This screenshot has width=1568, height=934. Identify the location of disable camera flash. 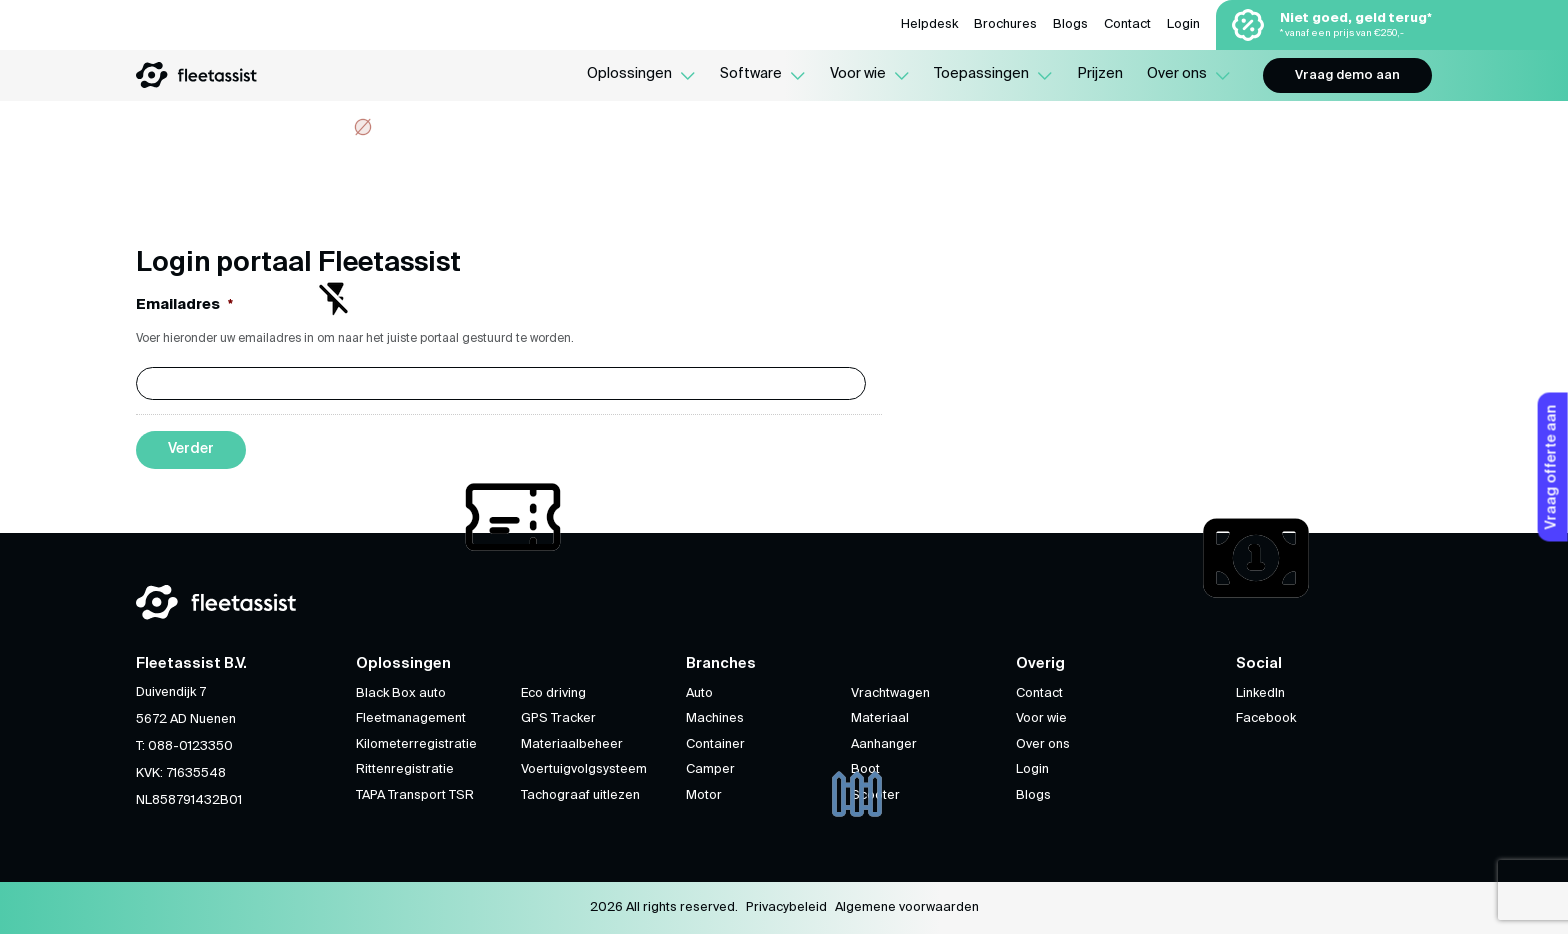
(336, 300).